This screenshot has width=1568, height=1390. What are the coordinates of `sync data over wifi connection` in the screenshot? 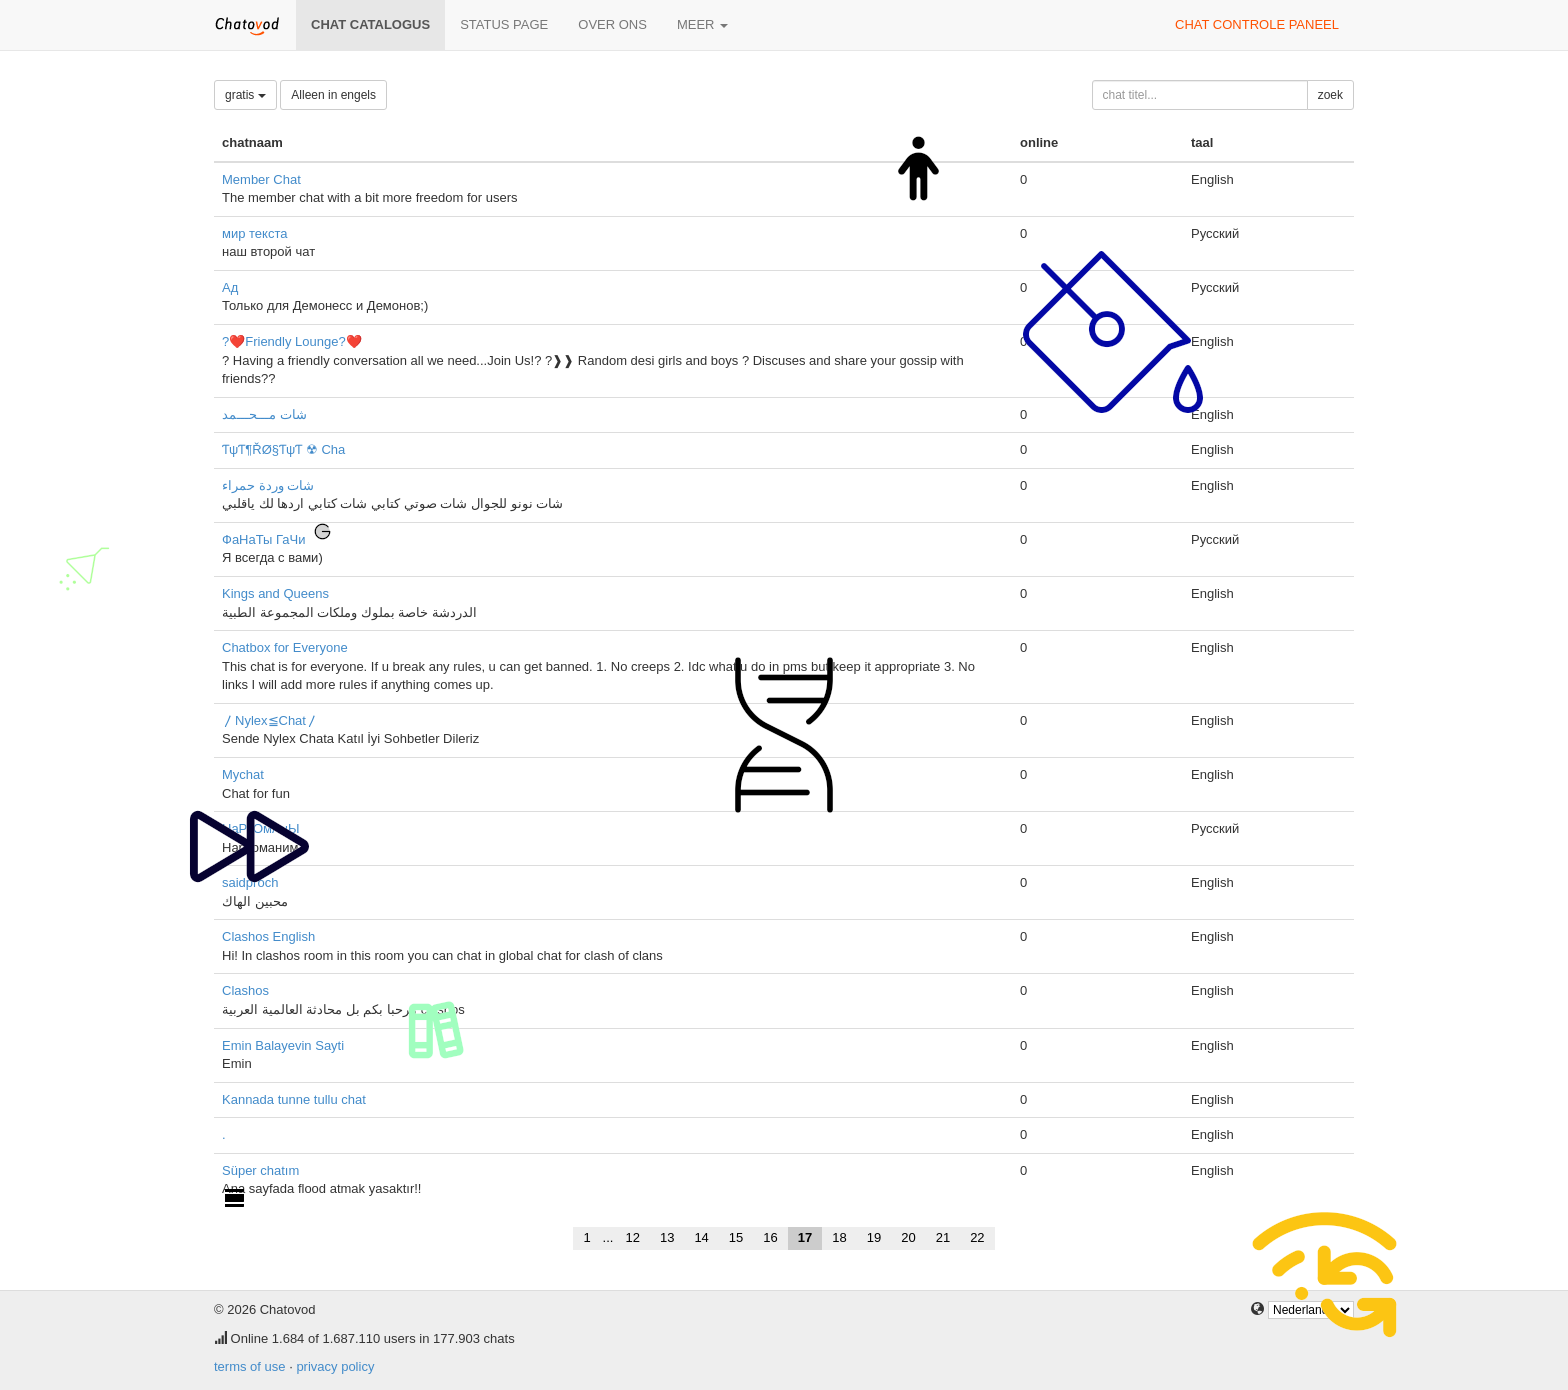 It's located at (1324, 1264).